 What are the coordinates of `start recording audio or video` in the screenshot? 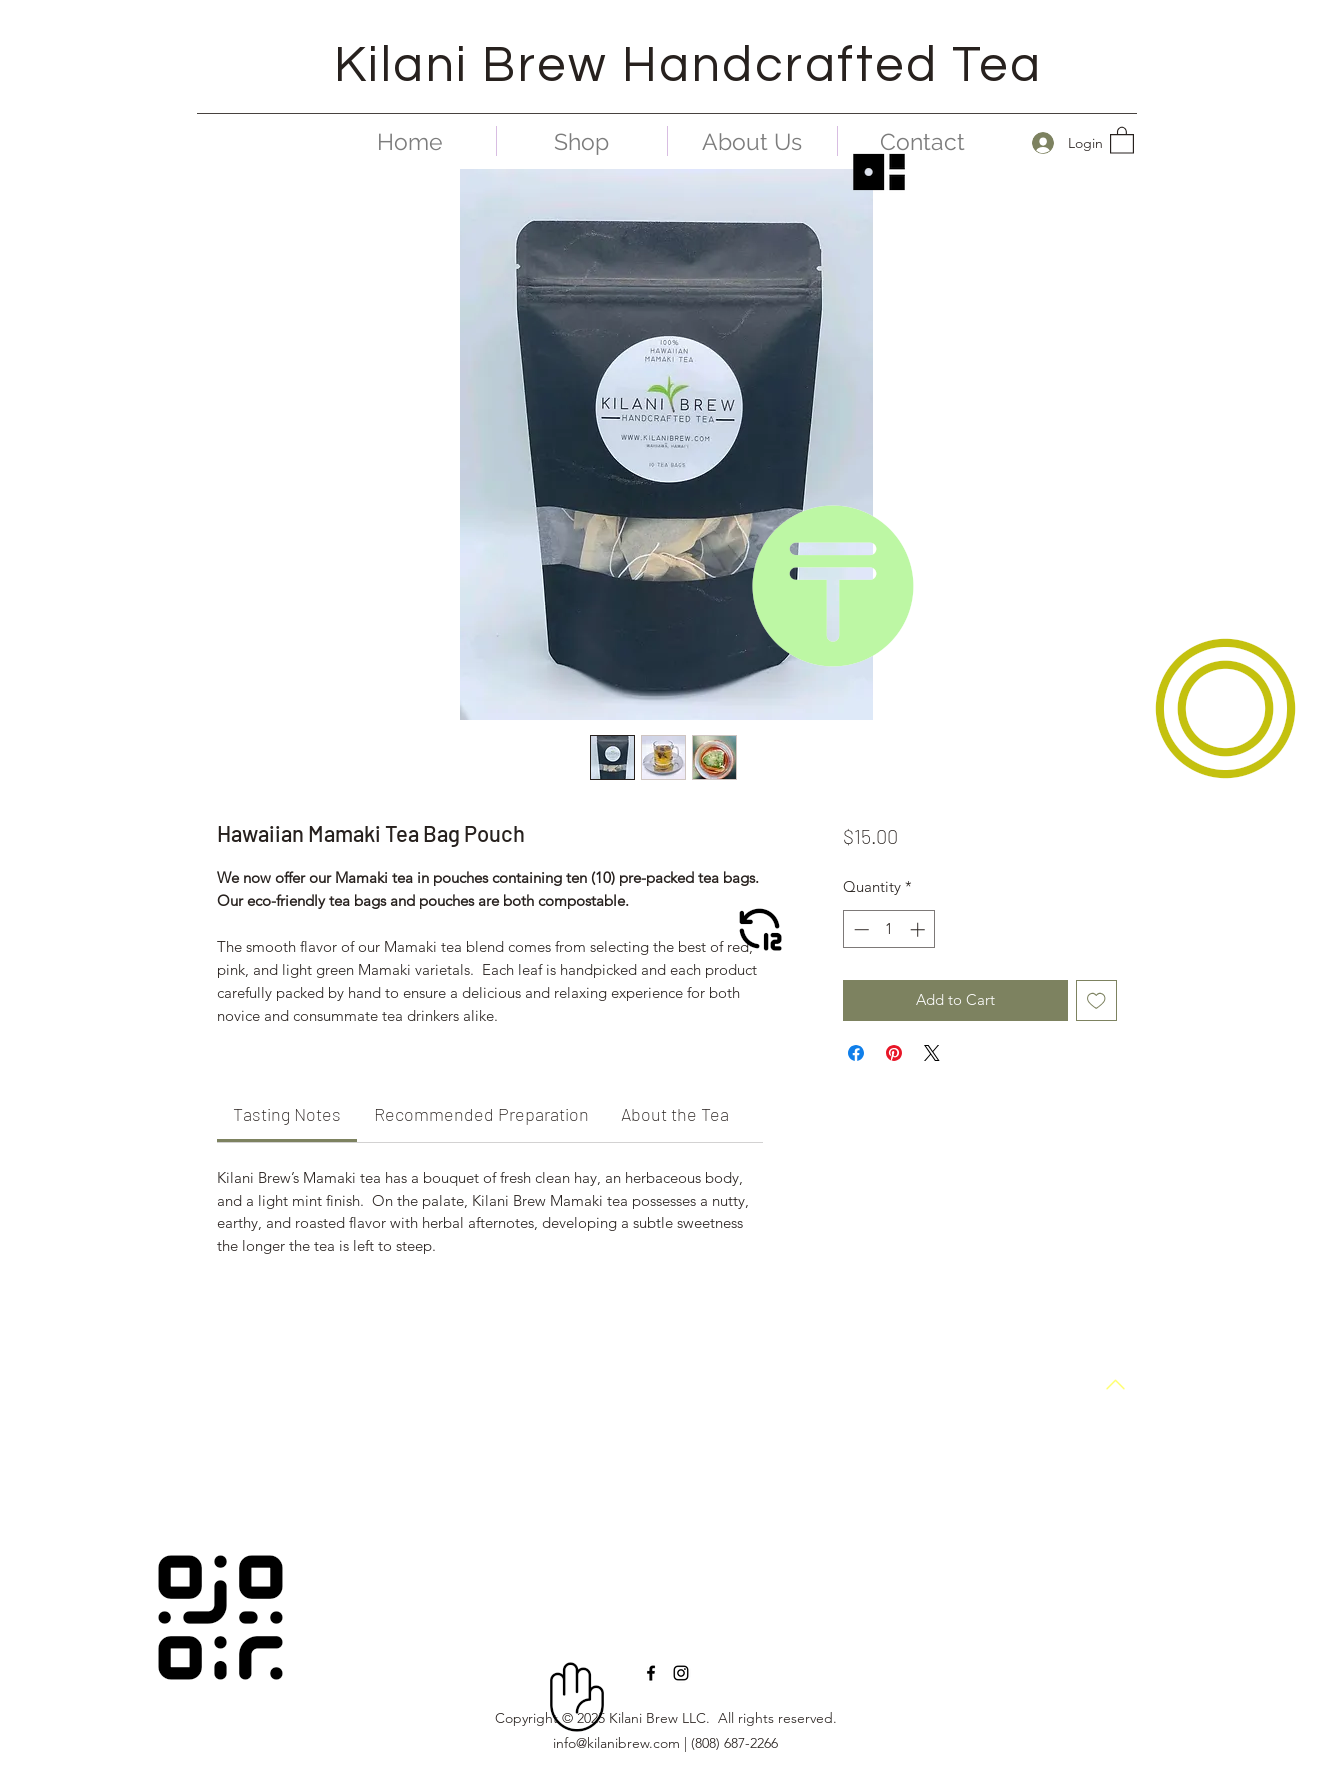 It's located at (1225, 708).